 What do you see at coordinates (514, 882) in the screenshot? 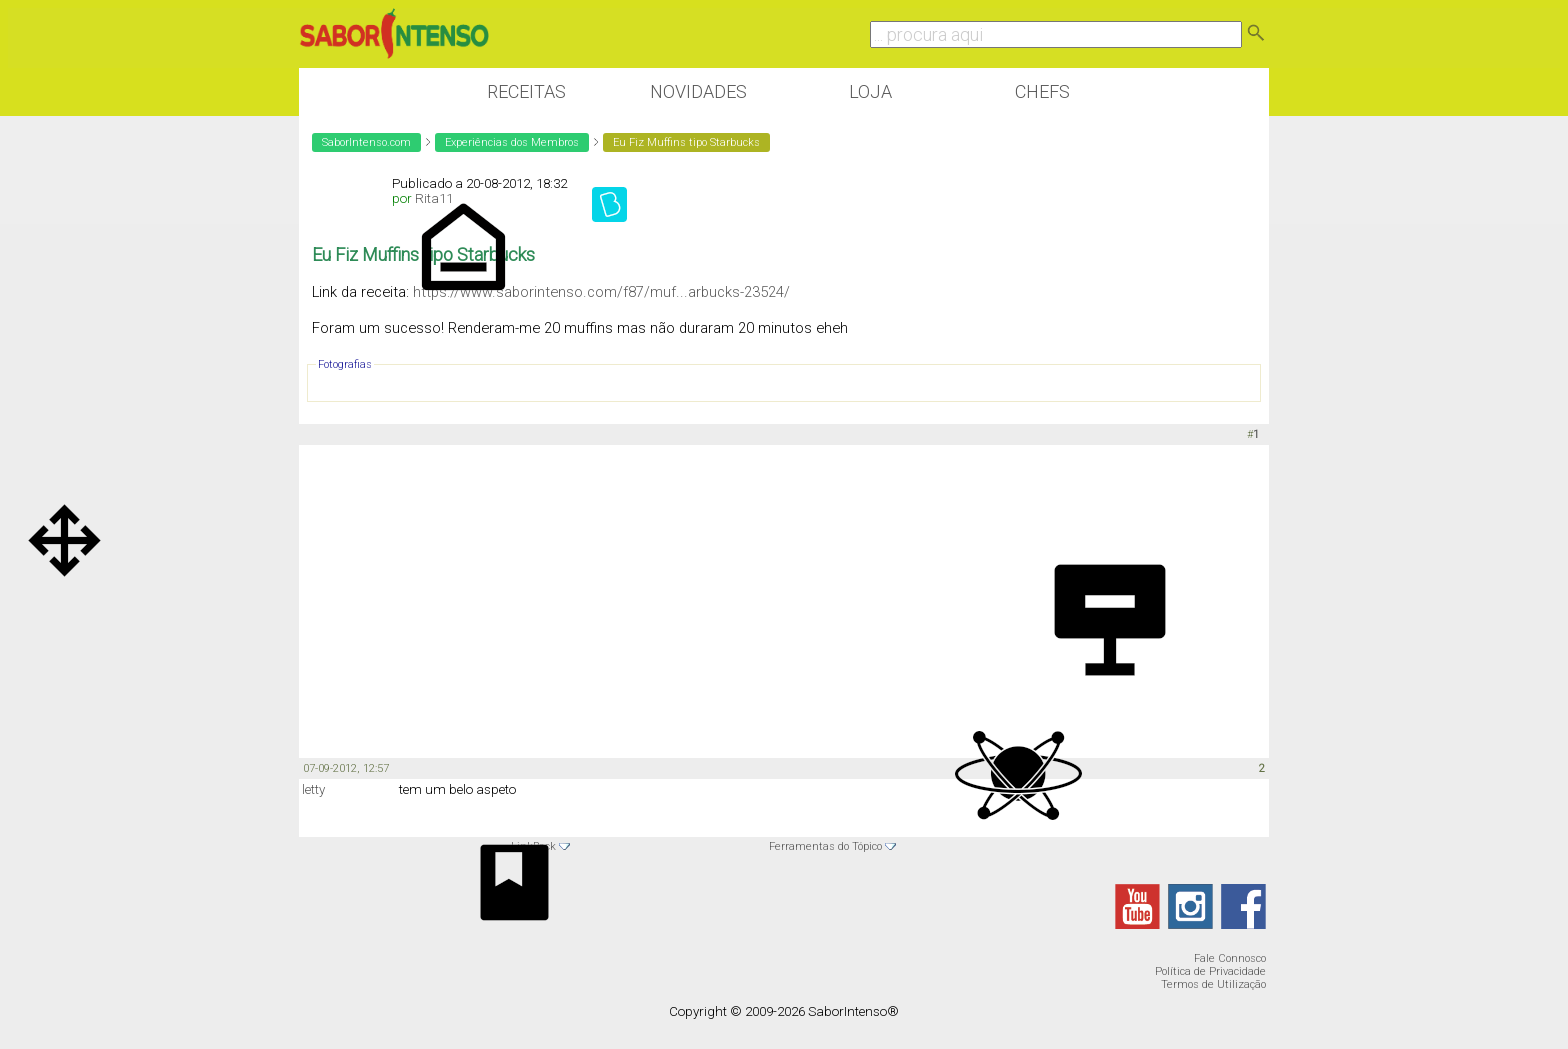
I see `view bookmarked file` at bounding box center [514, 882].